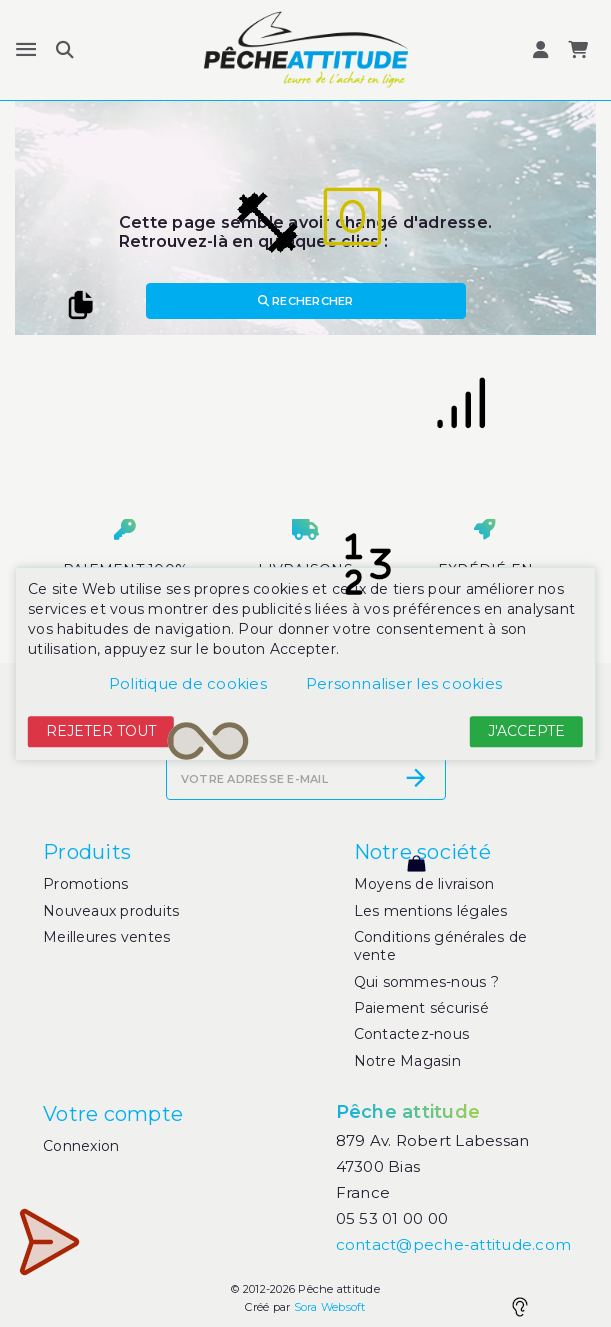 The image size is (611, 1327). Describe the element at coordinates (367, 564) in the screenshot. I see `format text as numbered list` at that location.